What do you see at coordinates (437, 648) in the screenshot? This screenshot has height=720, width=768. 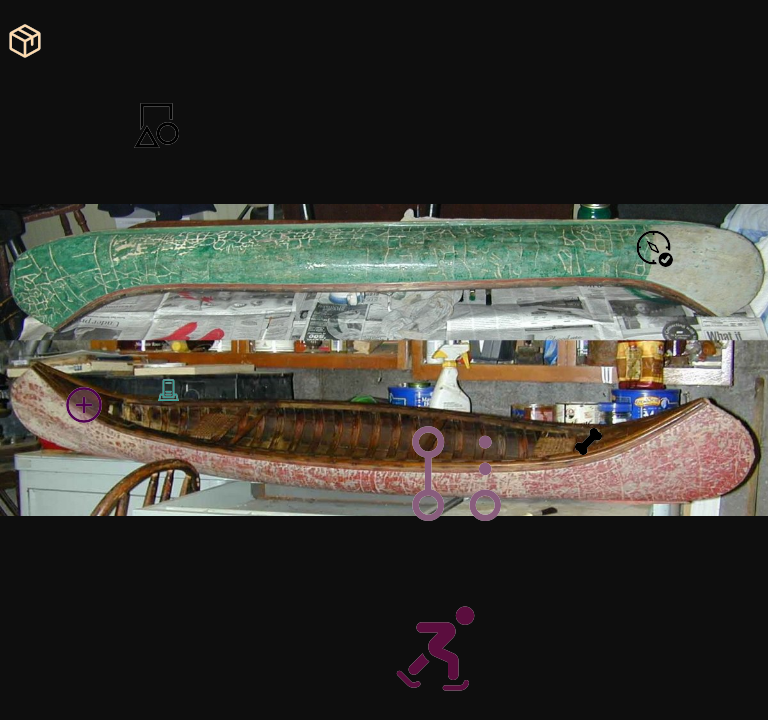 I see `indicates ice skating or winter sports activity` at bounding box center [437, 648].